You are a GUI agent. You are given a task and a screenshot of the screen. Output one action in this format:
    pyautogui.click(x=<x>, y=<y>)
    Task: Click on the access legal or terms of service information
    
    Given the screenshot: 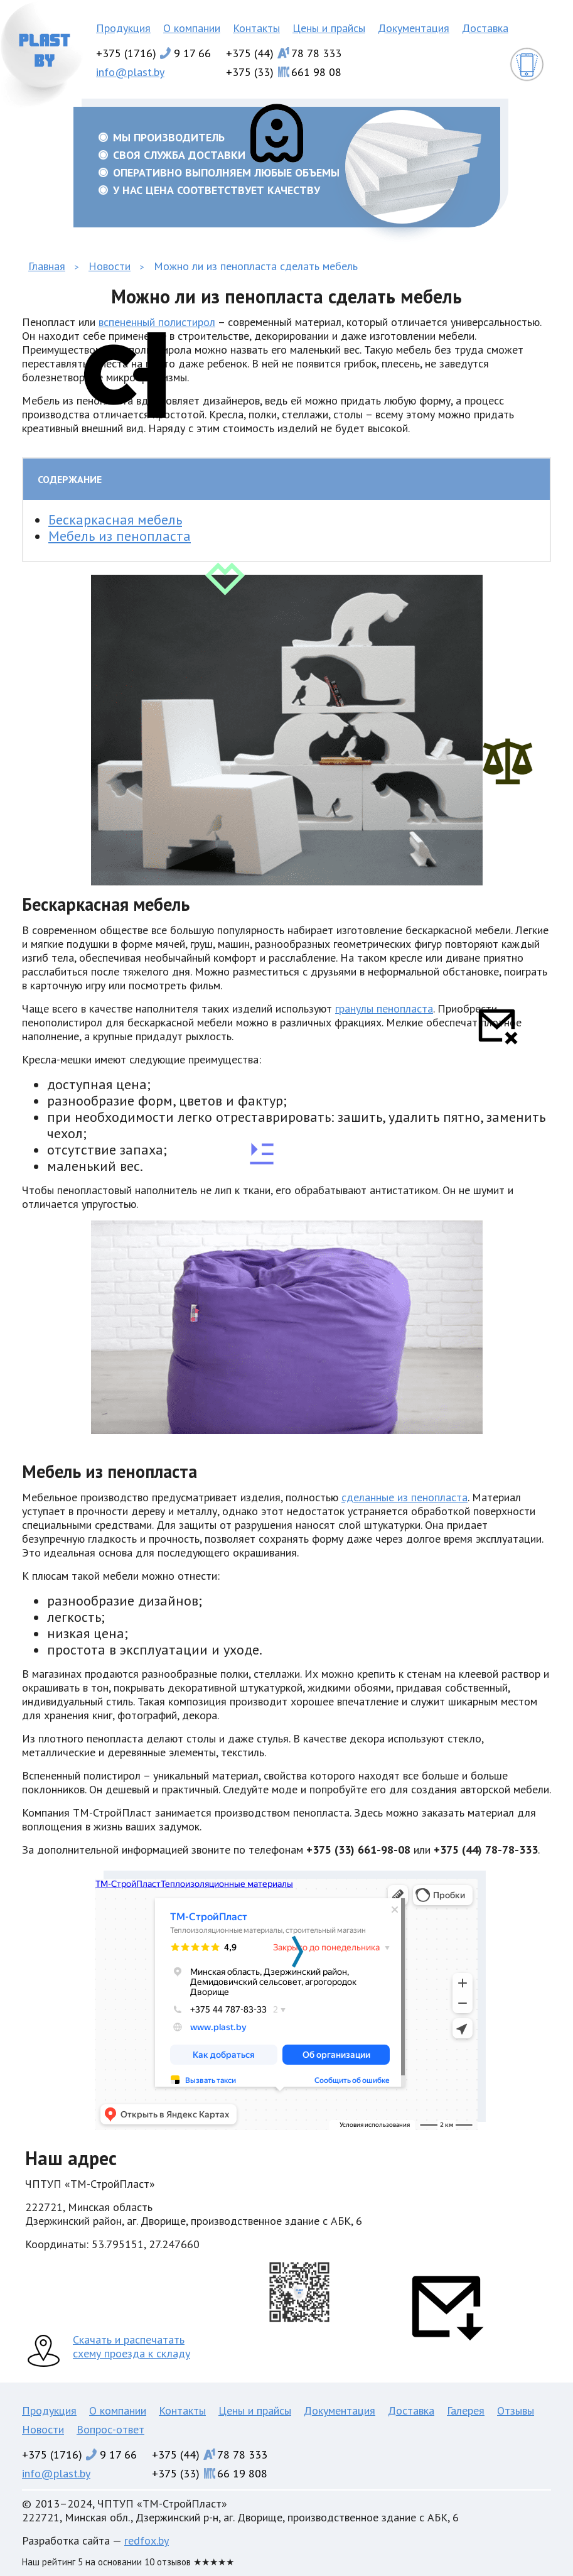 What is the action you would take?
    pyautogui.click(x=508, y=763)
    